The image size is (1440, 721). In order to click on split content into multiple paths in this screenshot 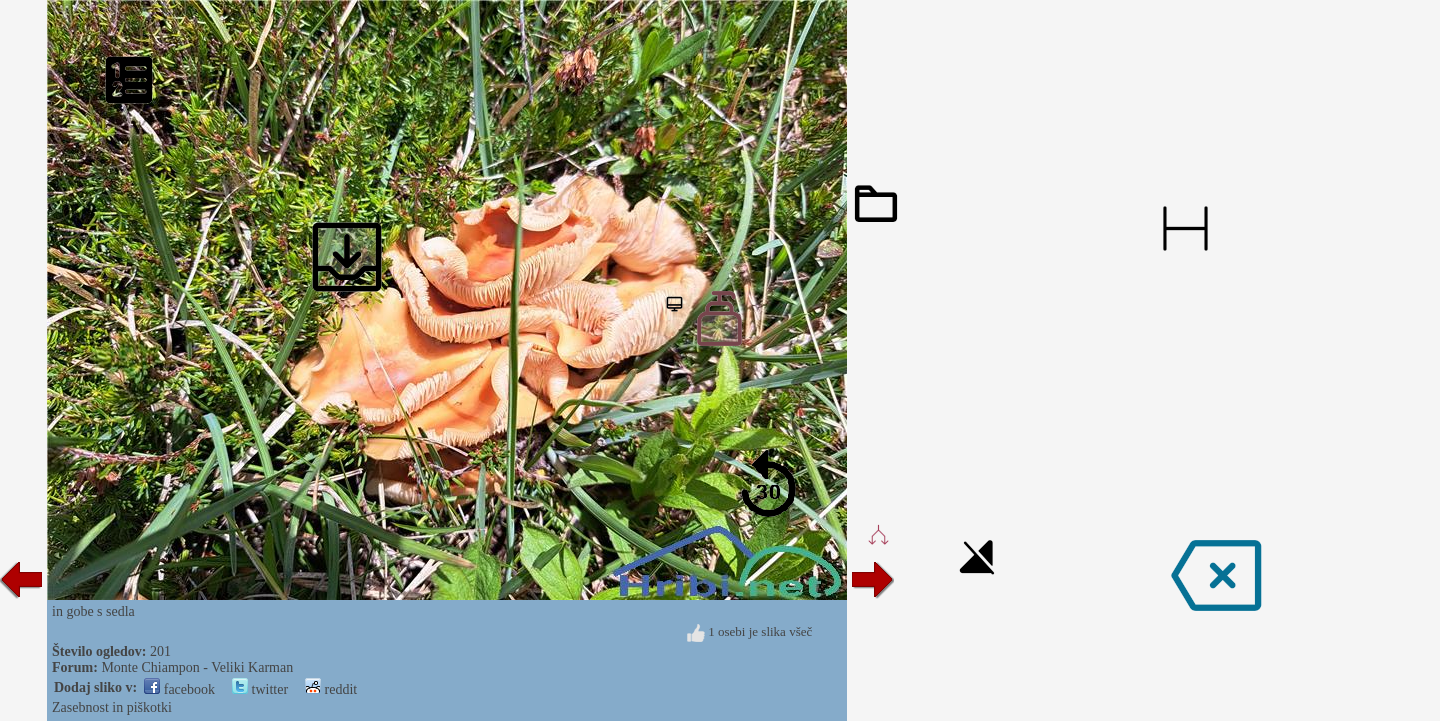, I will do `click(878, 535)`.